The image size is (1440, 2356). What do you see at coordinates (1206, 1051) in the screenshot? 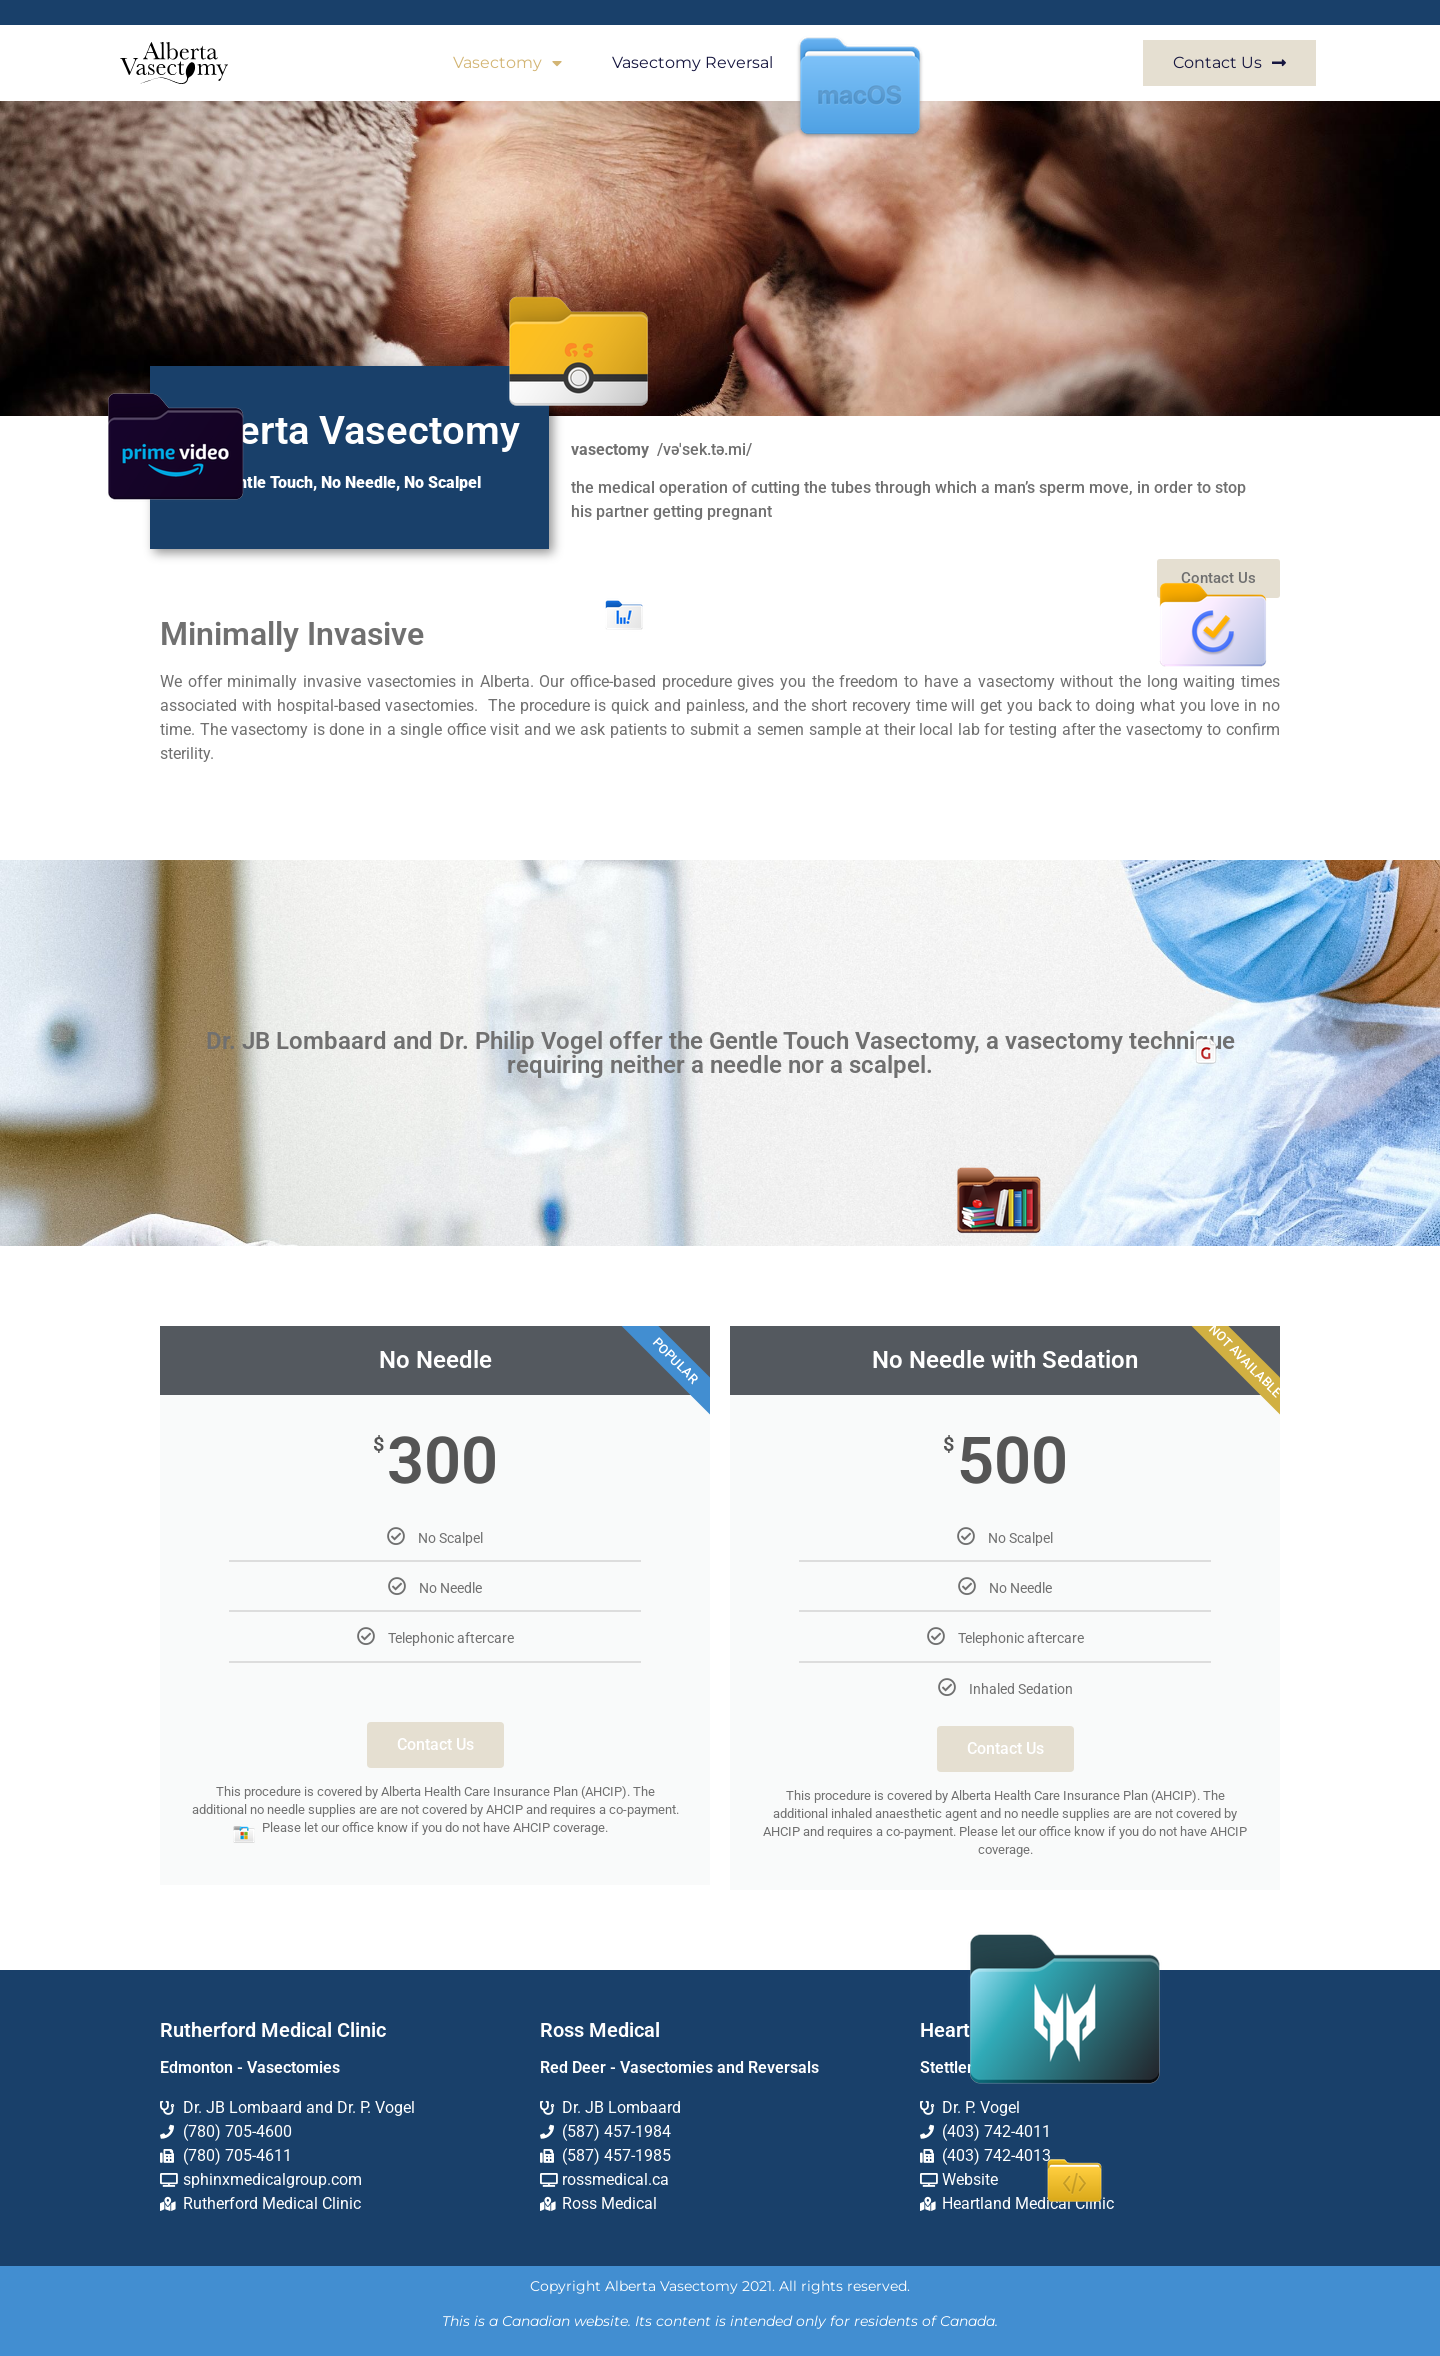
I see `a g-code file for 3D printing or CNC machining` at bounding box center [1206, 1051].